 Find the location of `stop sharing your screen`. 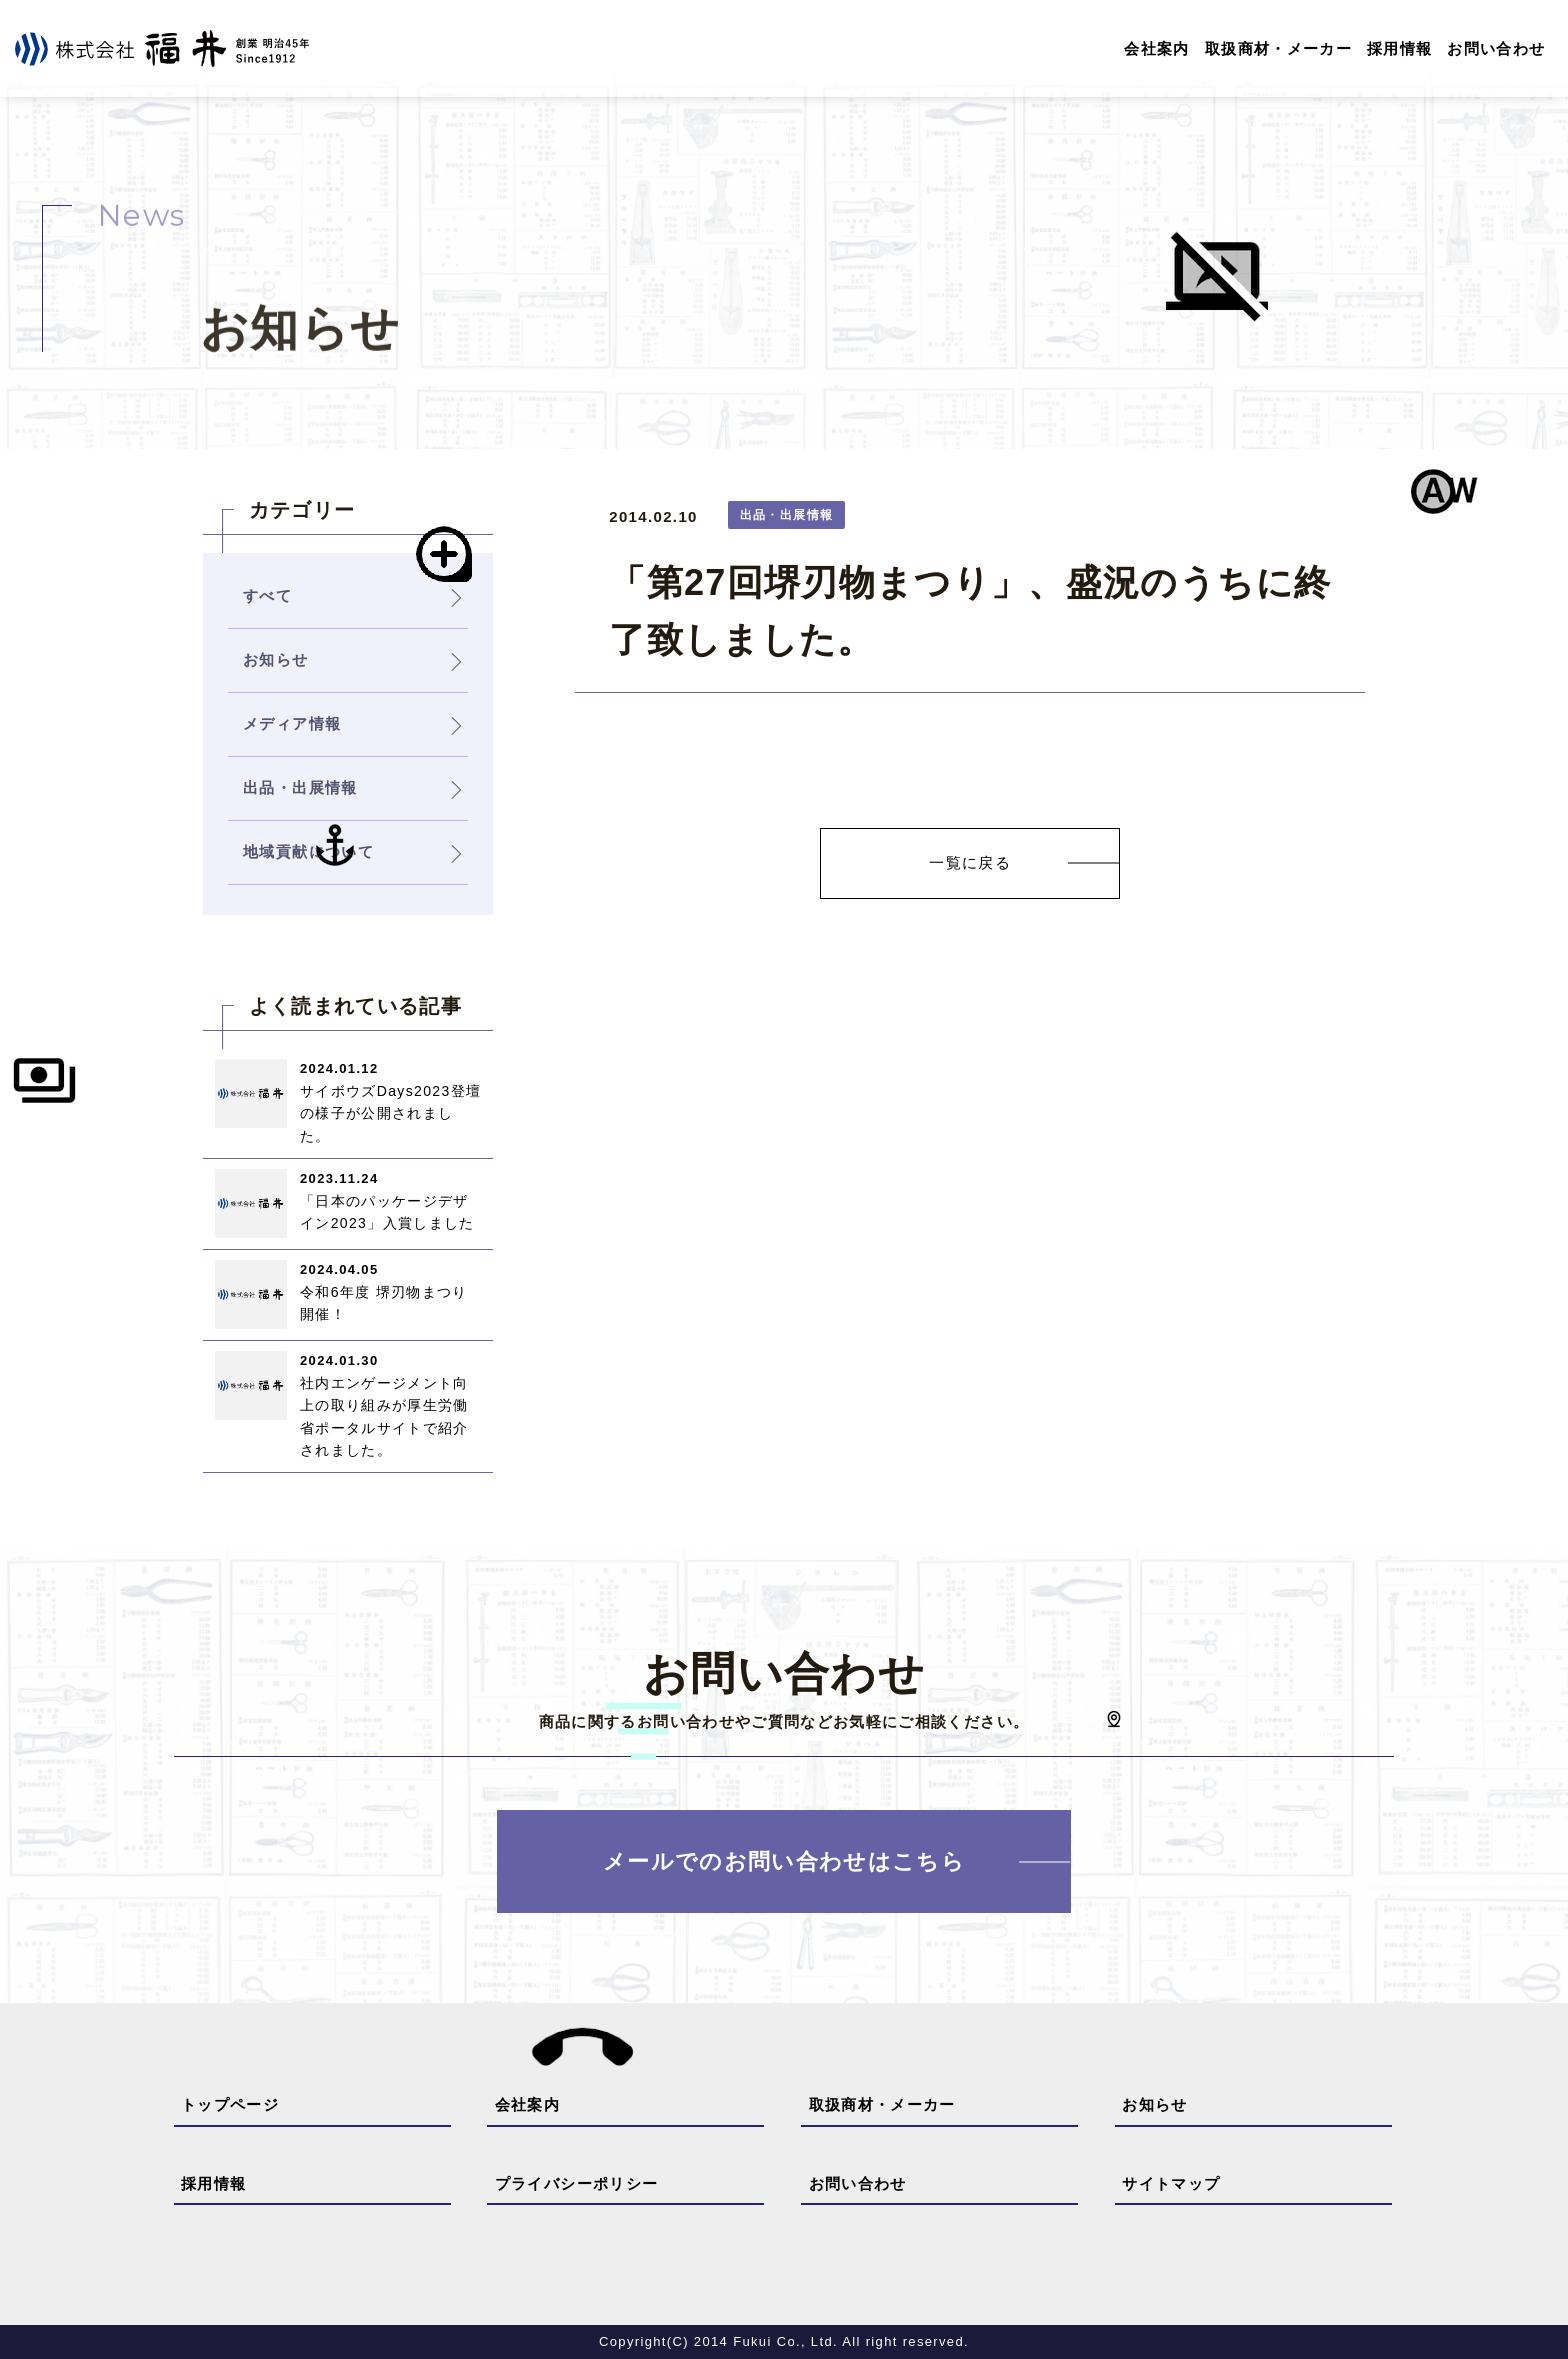

stop sharing your screen is located at coordinates (1217, 276).